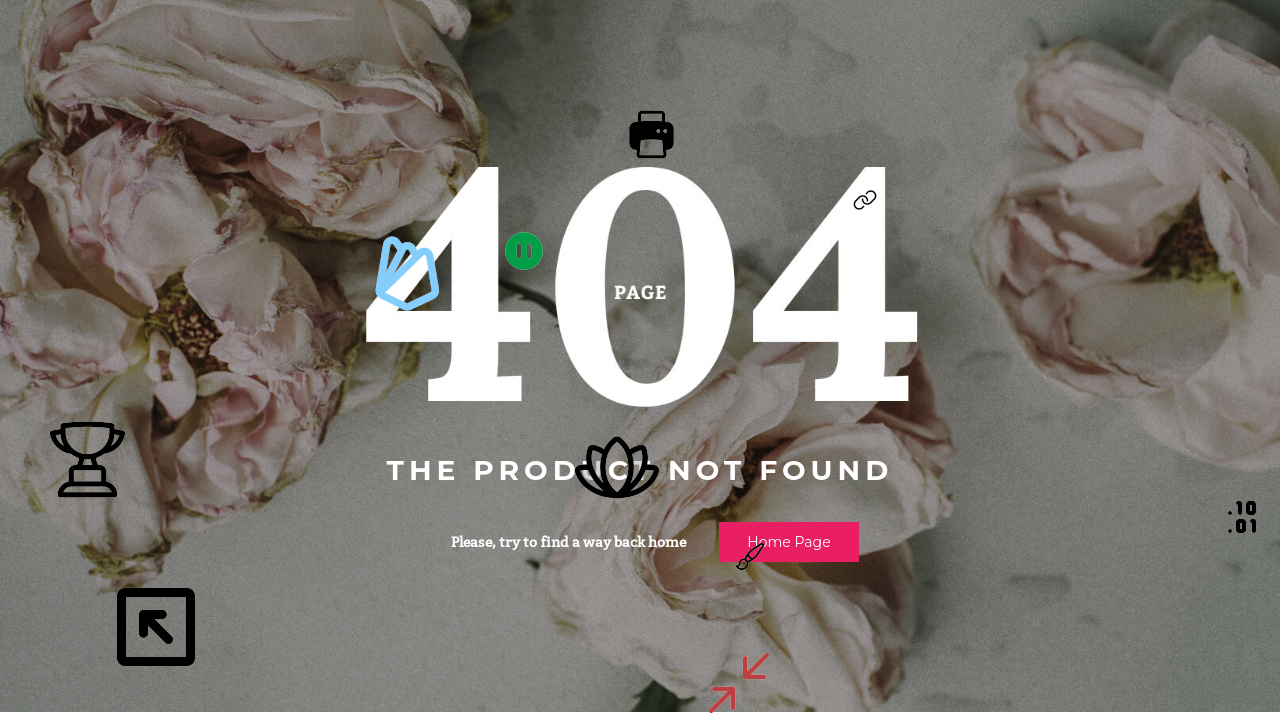 The width and height of the screenshot is (1280, 720). What do you see at coordinates (407, 273) in the screenshot?
I see `access firebase console or services` at bounding box center [407, 273].